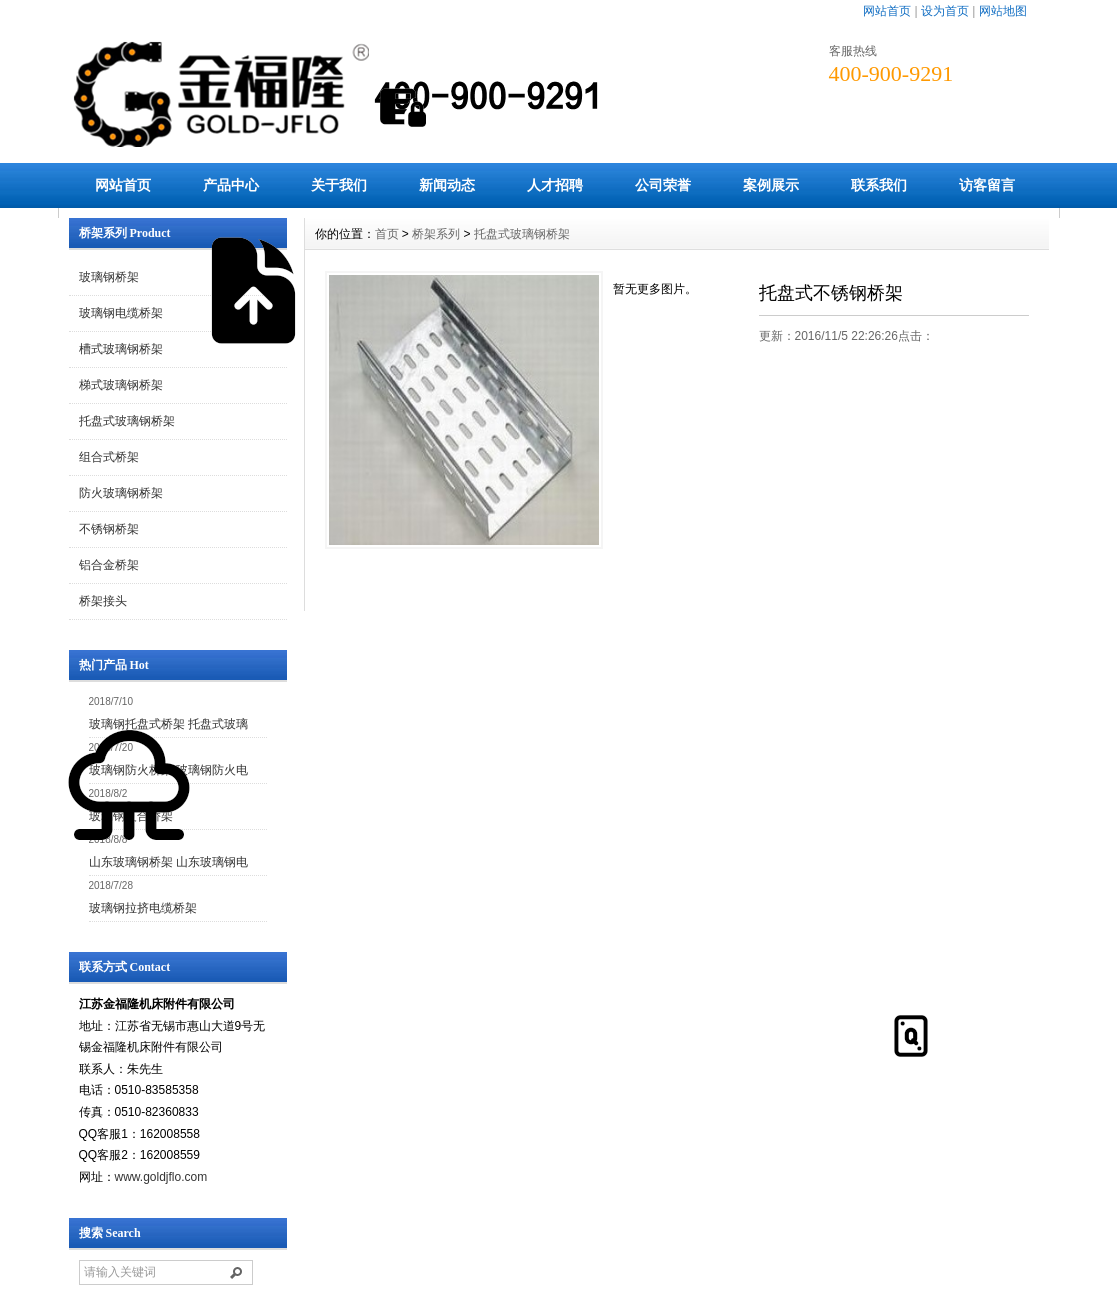 This screenshot has width=1117, height=1315. Describe the element at coordinates (129, 785) in the screenshot. I see `access cloud computing services` at that location.